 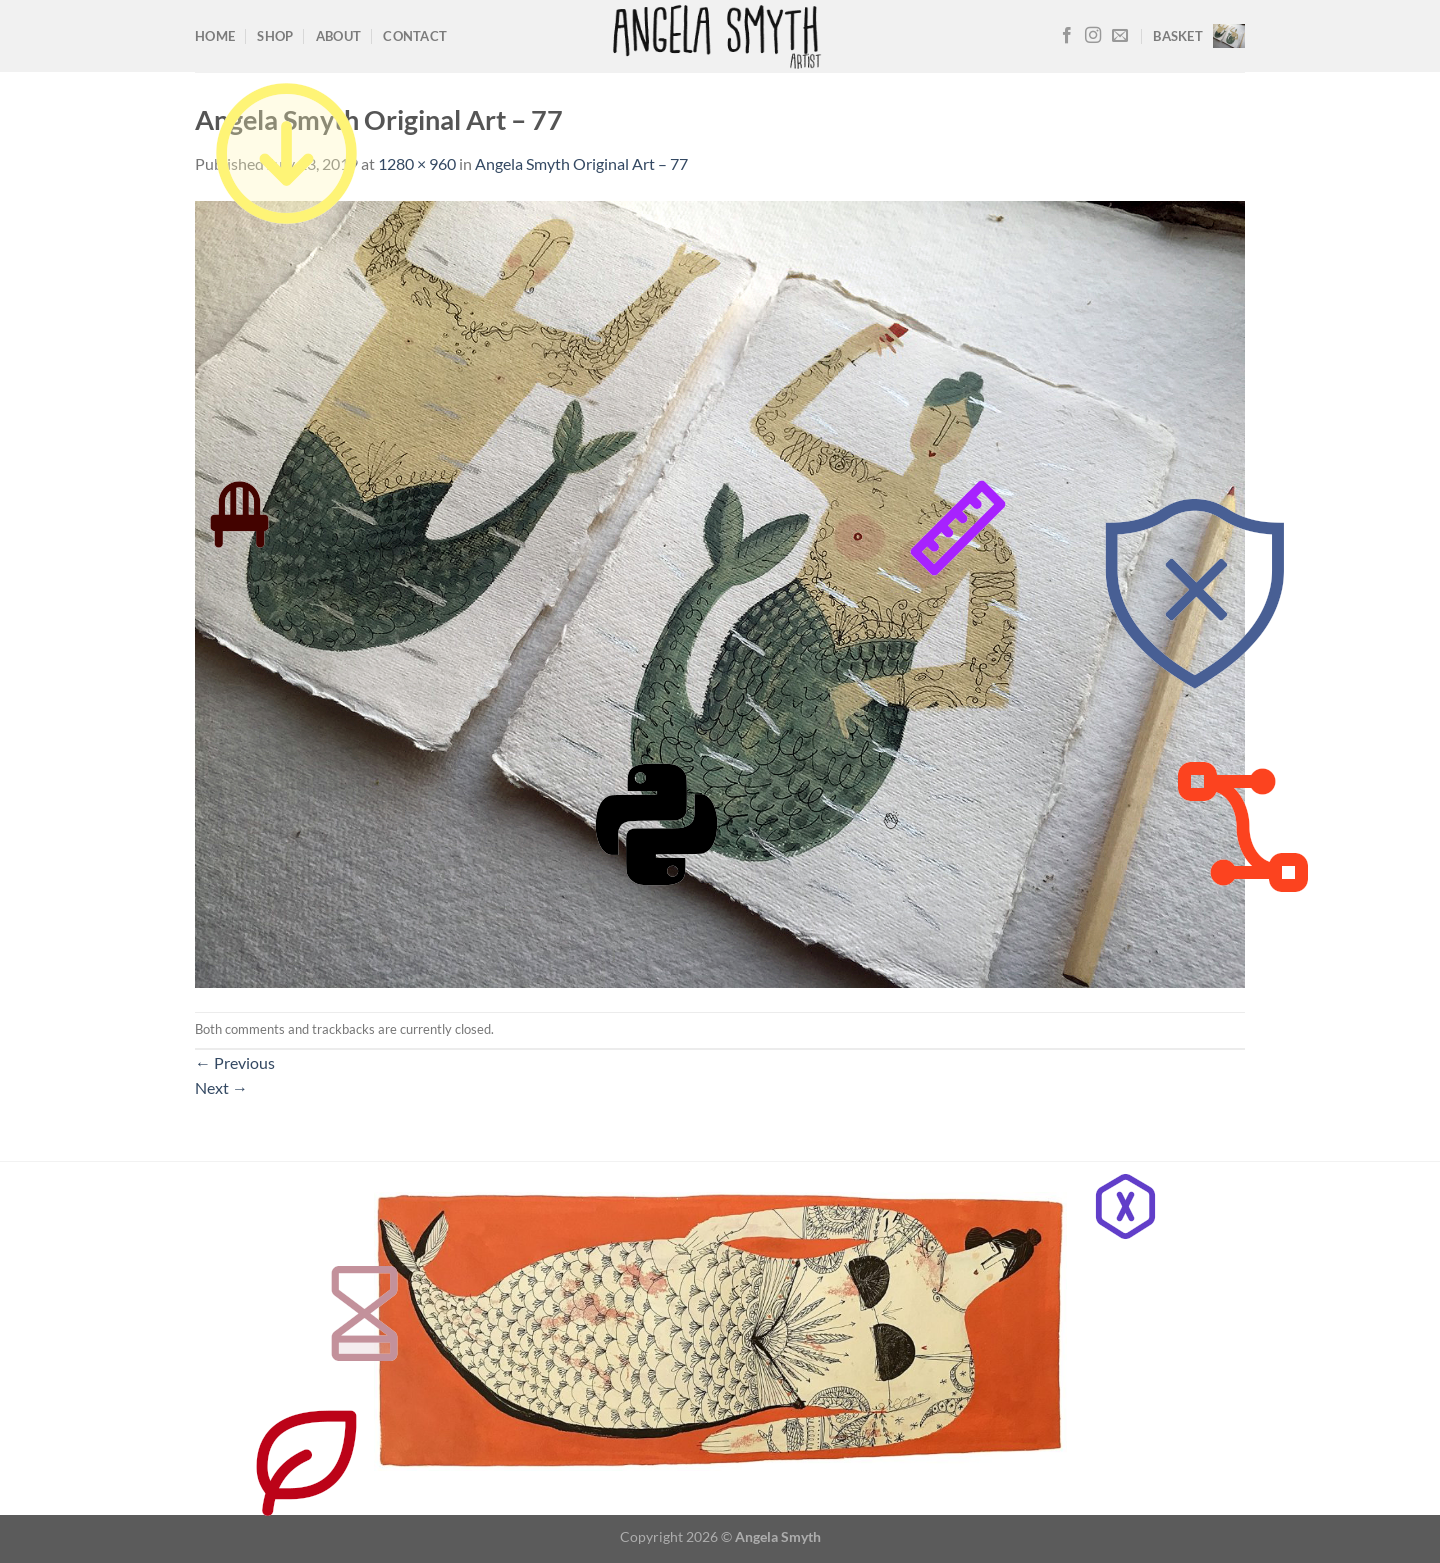 What do you see at coordinates (1125, 1206) in the screenshot?
I see `close or cancel action` at bounding box center [1125, 1206].